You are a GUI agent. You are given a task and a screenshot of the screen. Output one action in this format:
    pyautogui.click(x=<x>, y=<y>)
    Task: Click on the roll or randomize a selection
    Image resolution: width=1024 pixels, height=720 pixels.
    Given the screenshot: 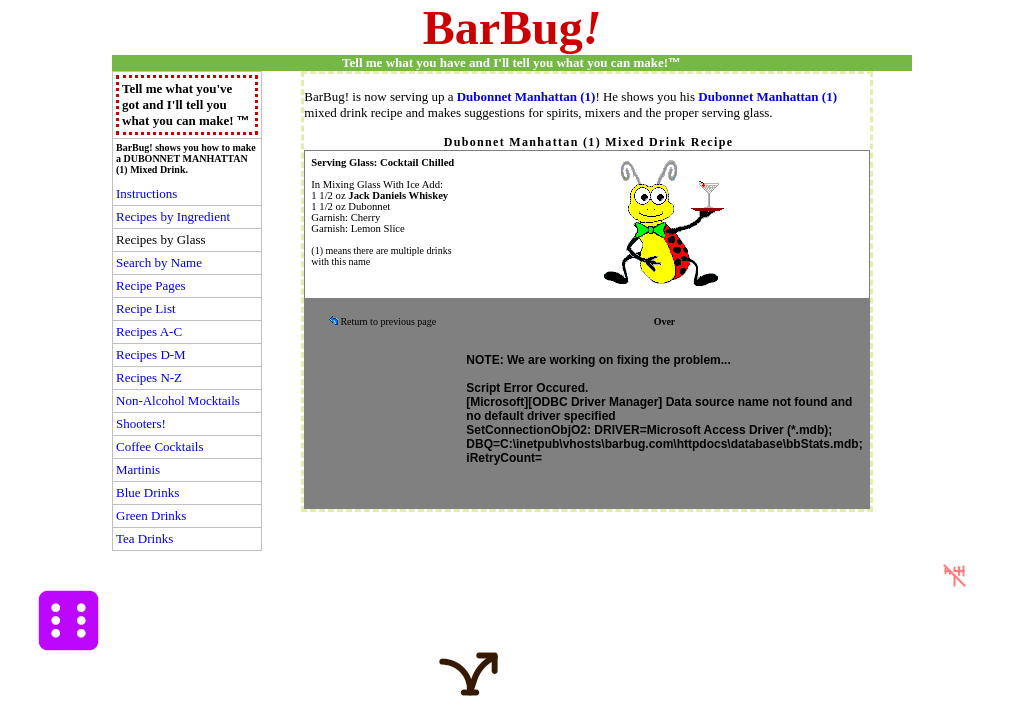 What is the action you would take?
    pyautogui.click(x=68, y=620)
    